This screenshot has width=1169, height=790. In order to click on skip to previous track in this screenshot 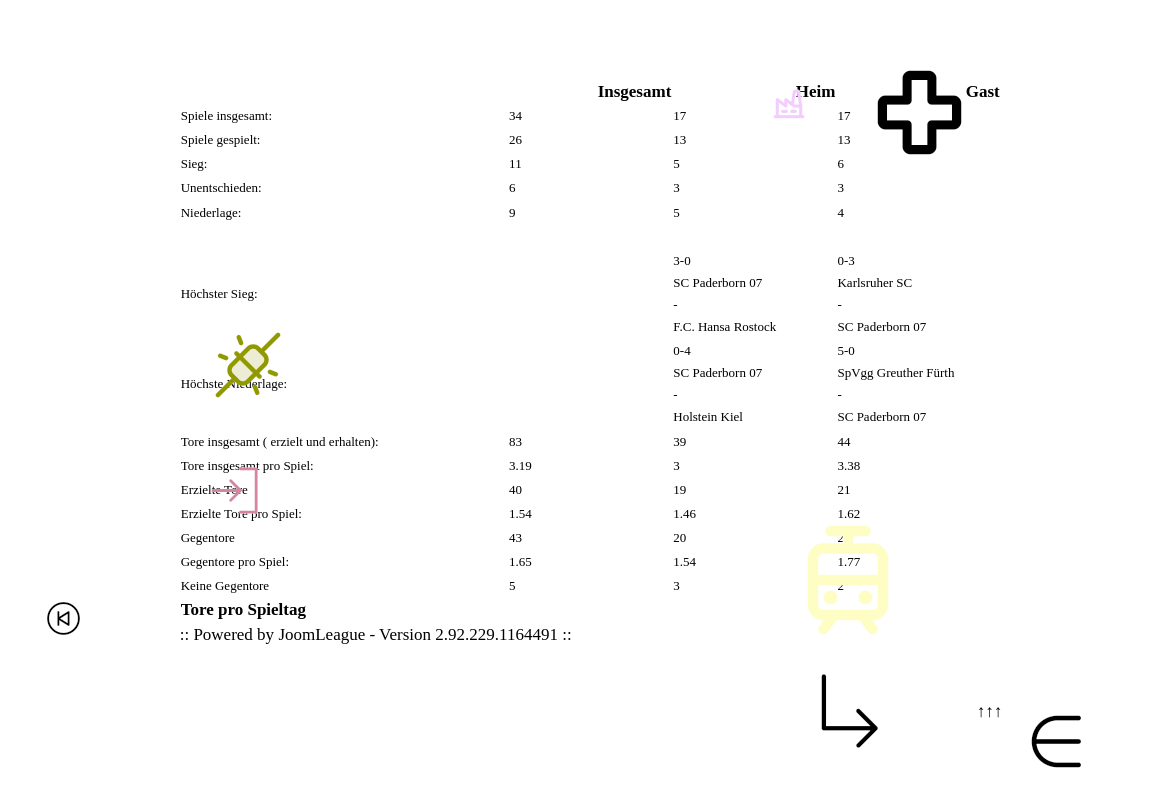, I will do `click(63, 618)`.